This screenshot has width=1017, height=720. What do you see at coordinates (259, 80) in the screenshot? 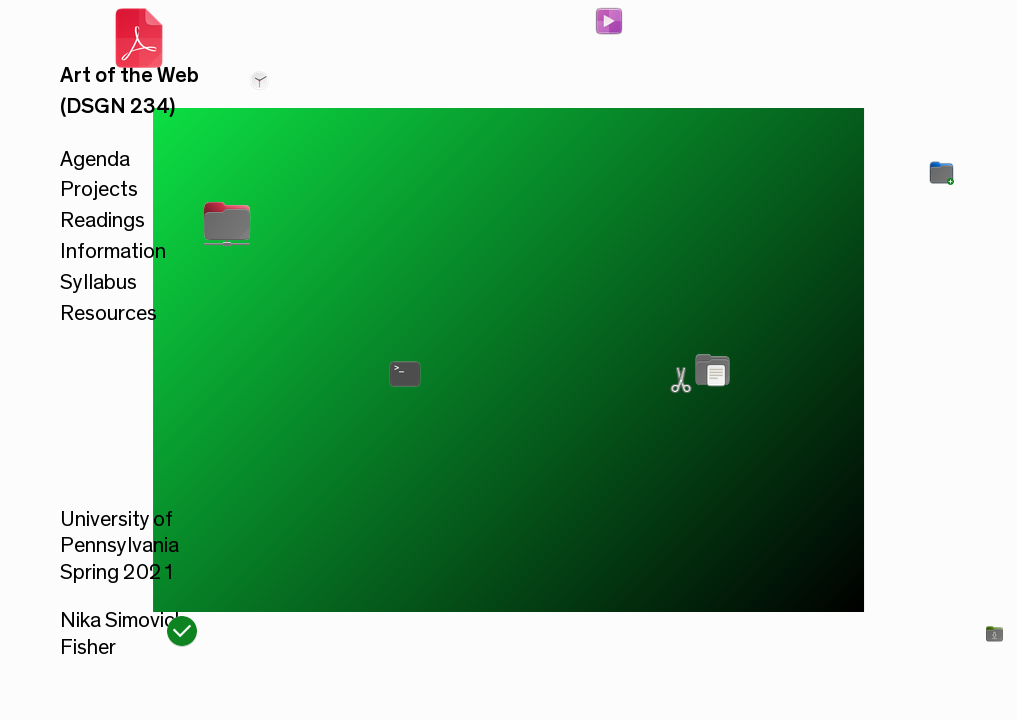
I see `access time and date administration settings` at bounding box center [259, 80].